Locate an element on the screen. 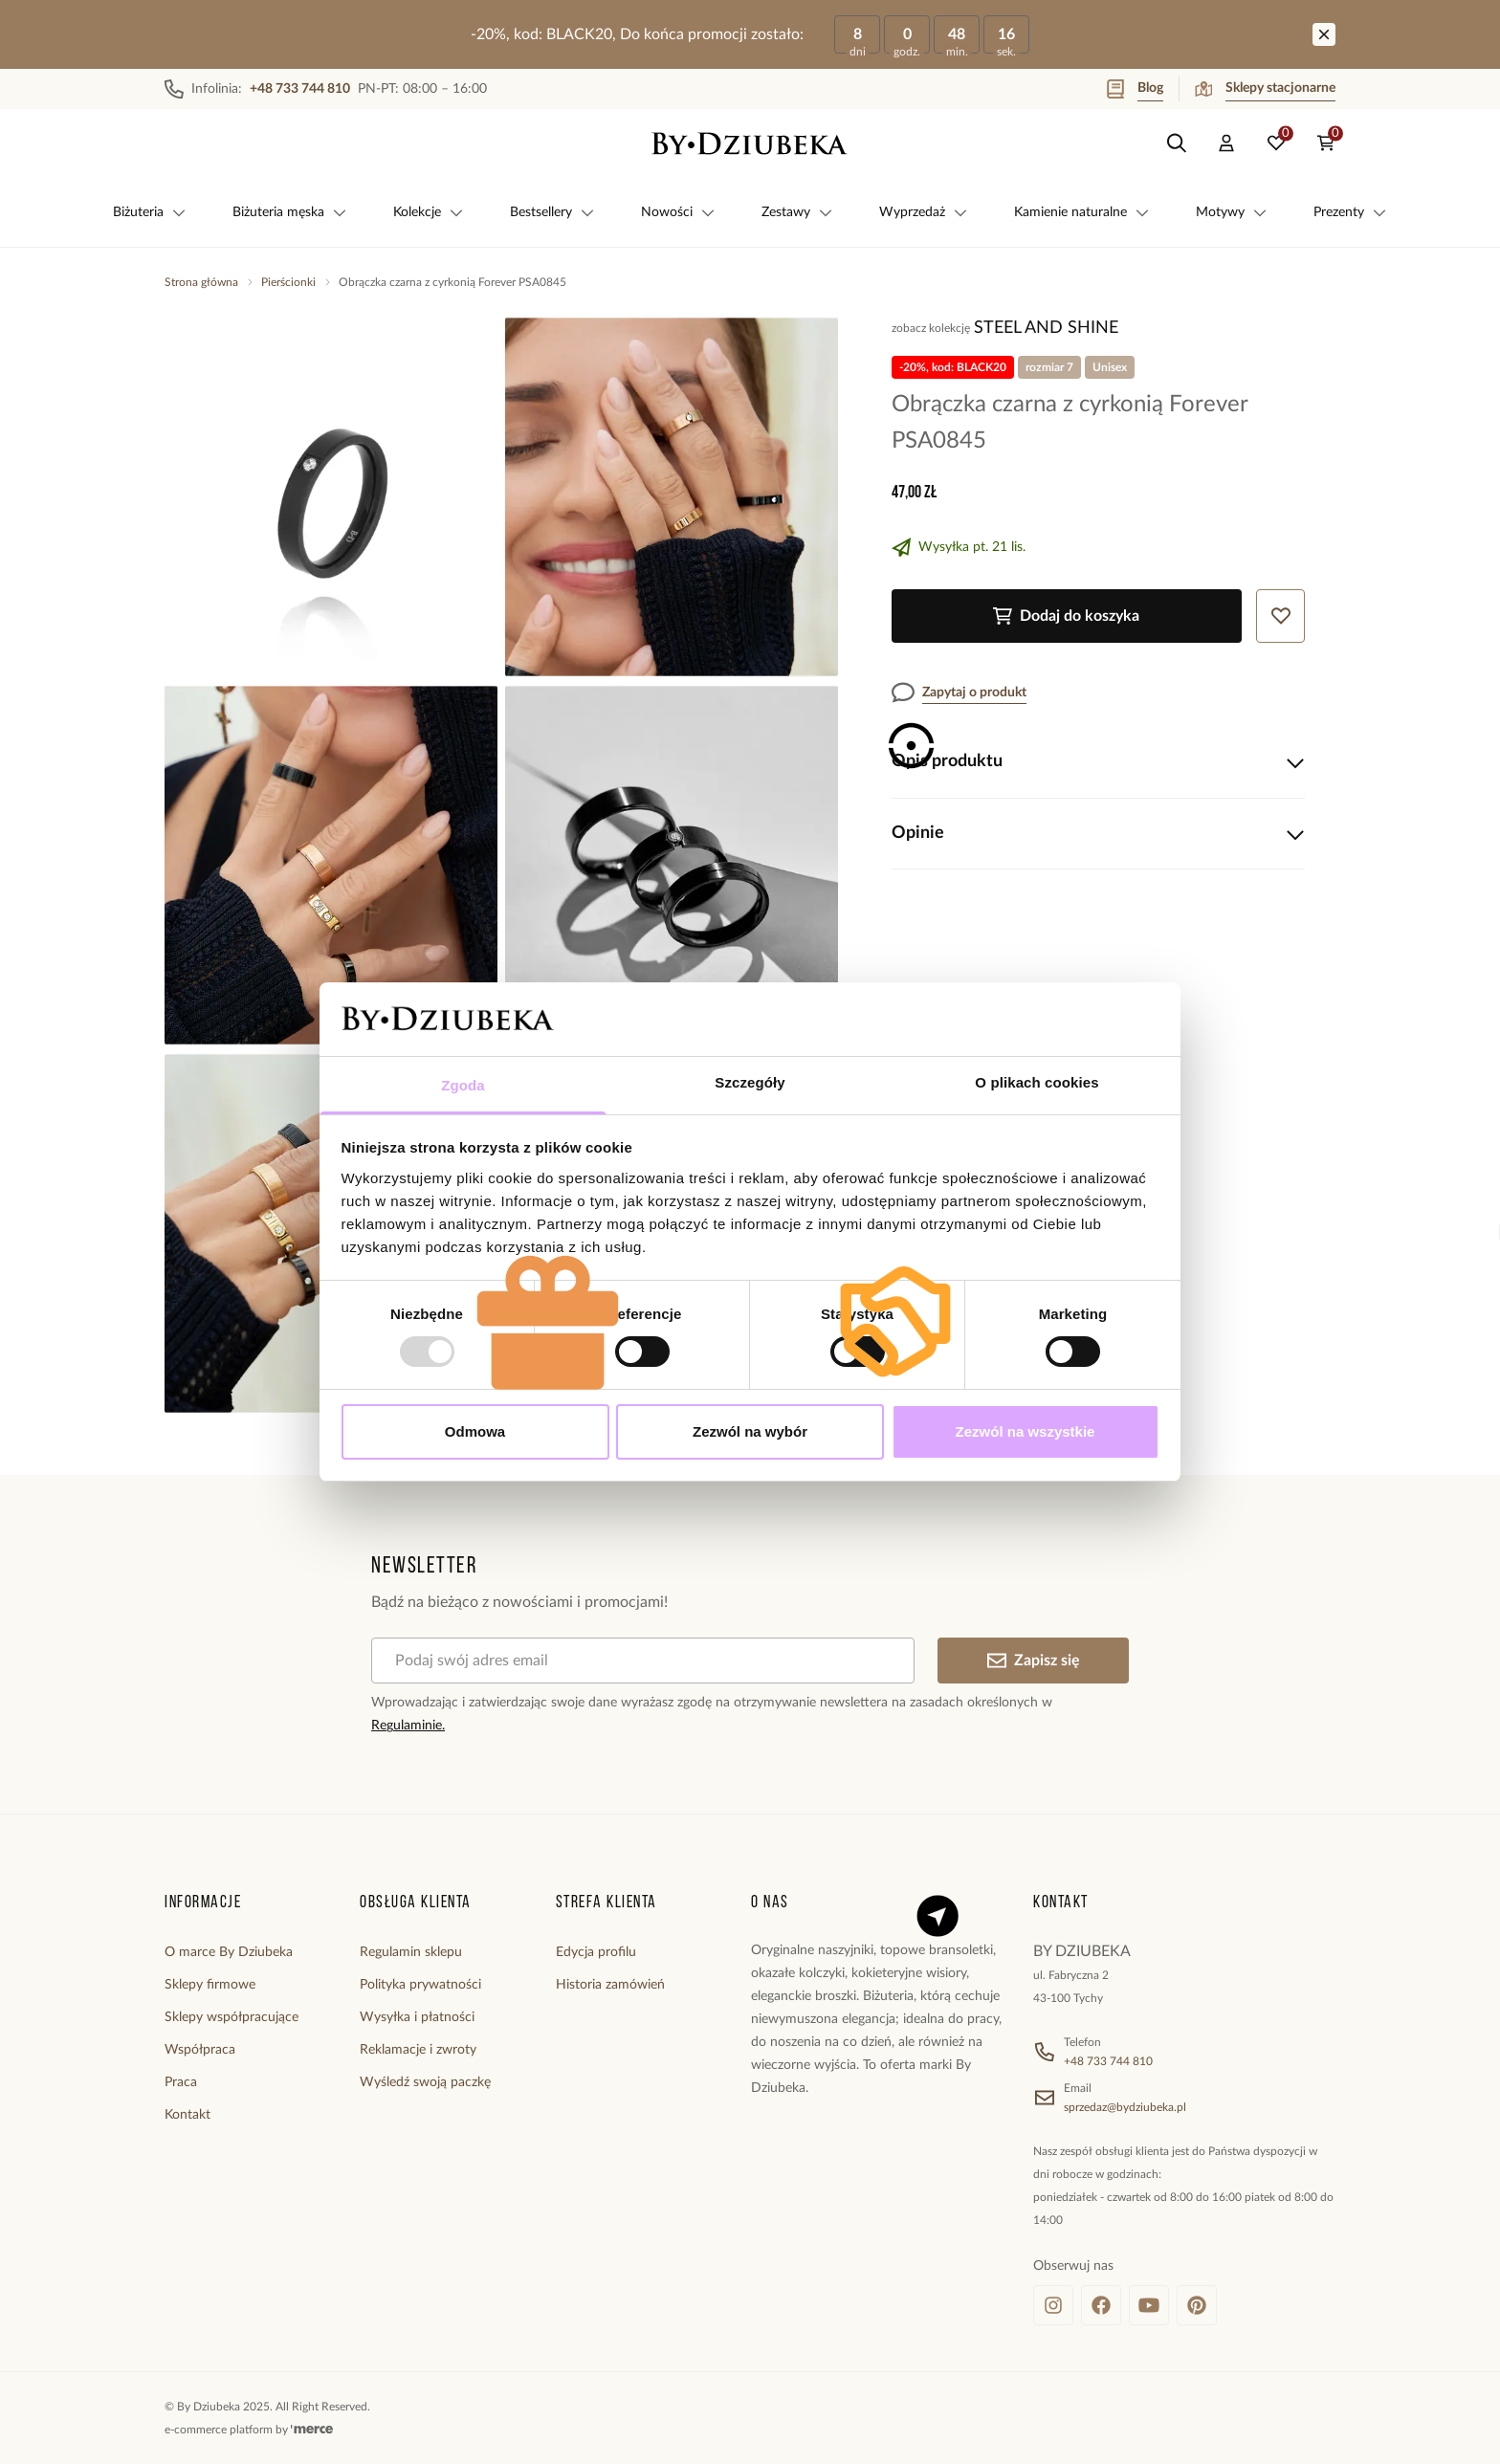 Image resolution: width=1500 pixels, height=2464 pixels. open discover or explore feature is located at coordinates (936, 1916).